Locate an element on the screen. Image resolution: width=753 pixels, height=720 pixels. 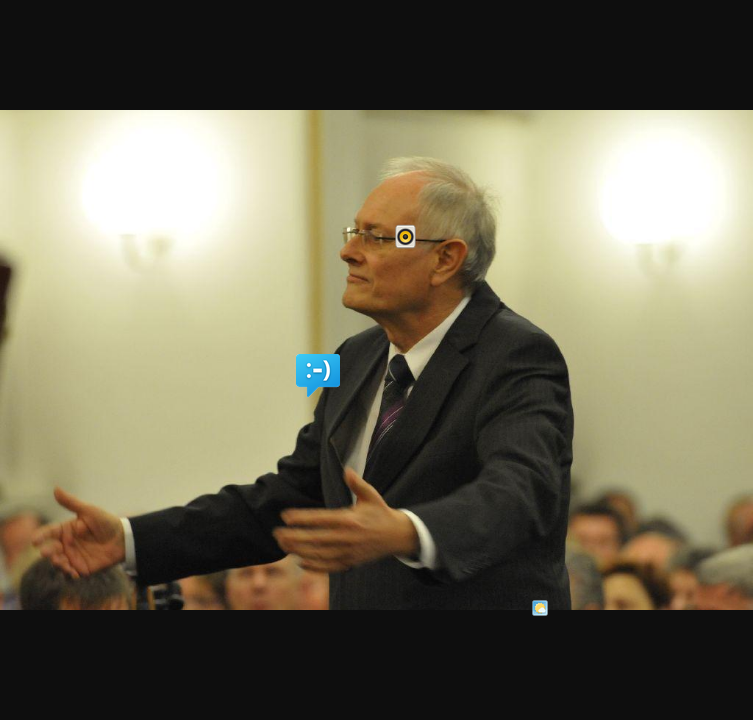
open the messaging app is located at coordinates (318, 376).